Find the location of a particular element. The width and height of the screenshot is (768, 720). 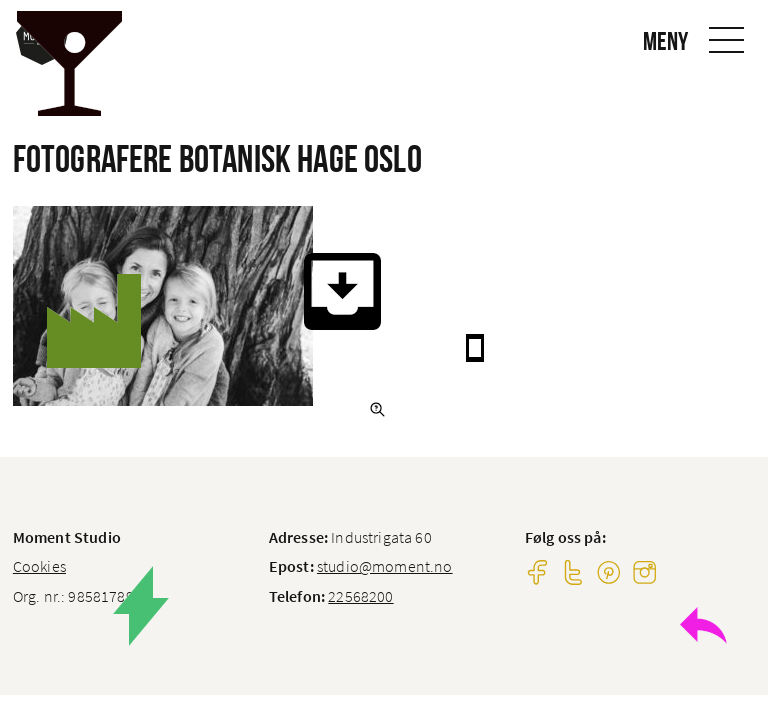

indicates quick actions or instant features is located at coordinates (141, 606).